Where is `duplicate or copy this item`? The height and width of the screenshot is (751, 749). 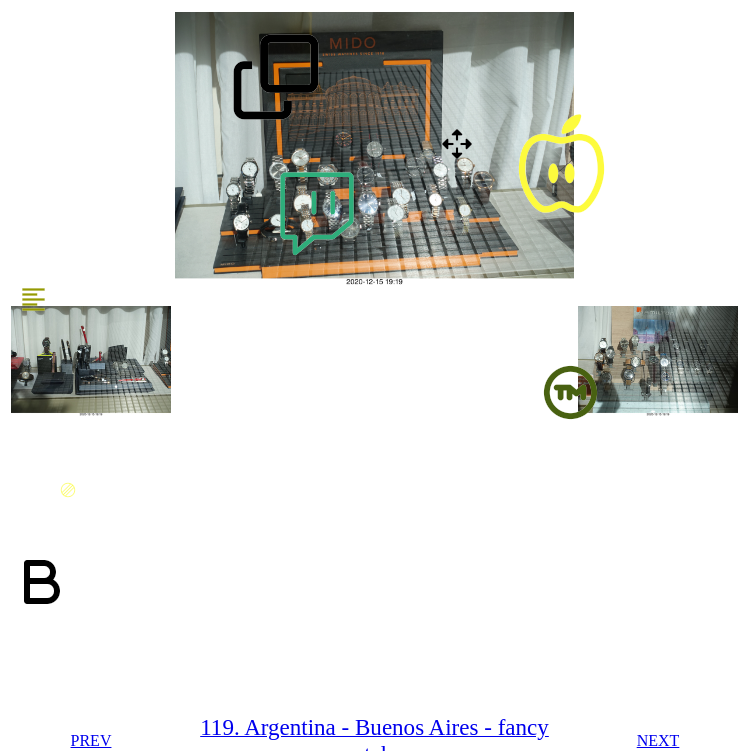
duplicate or copy this item is located at coordinates (276, 77).